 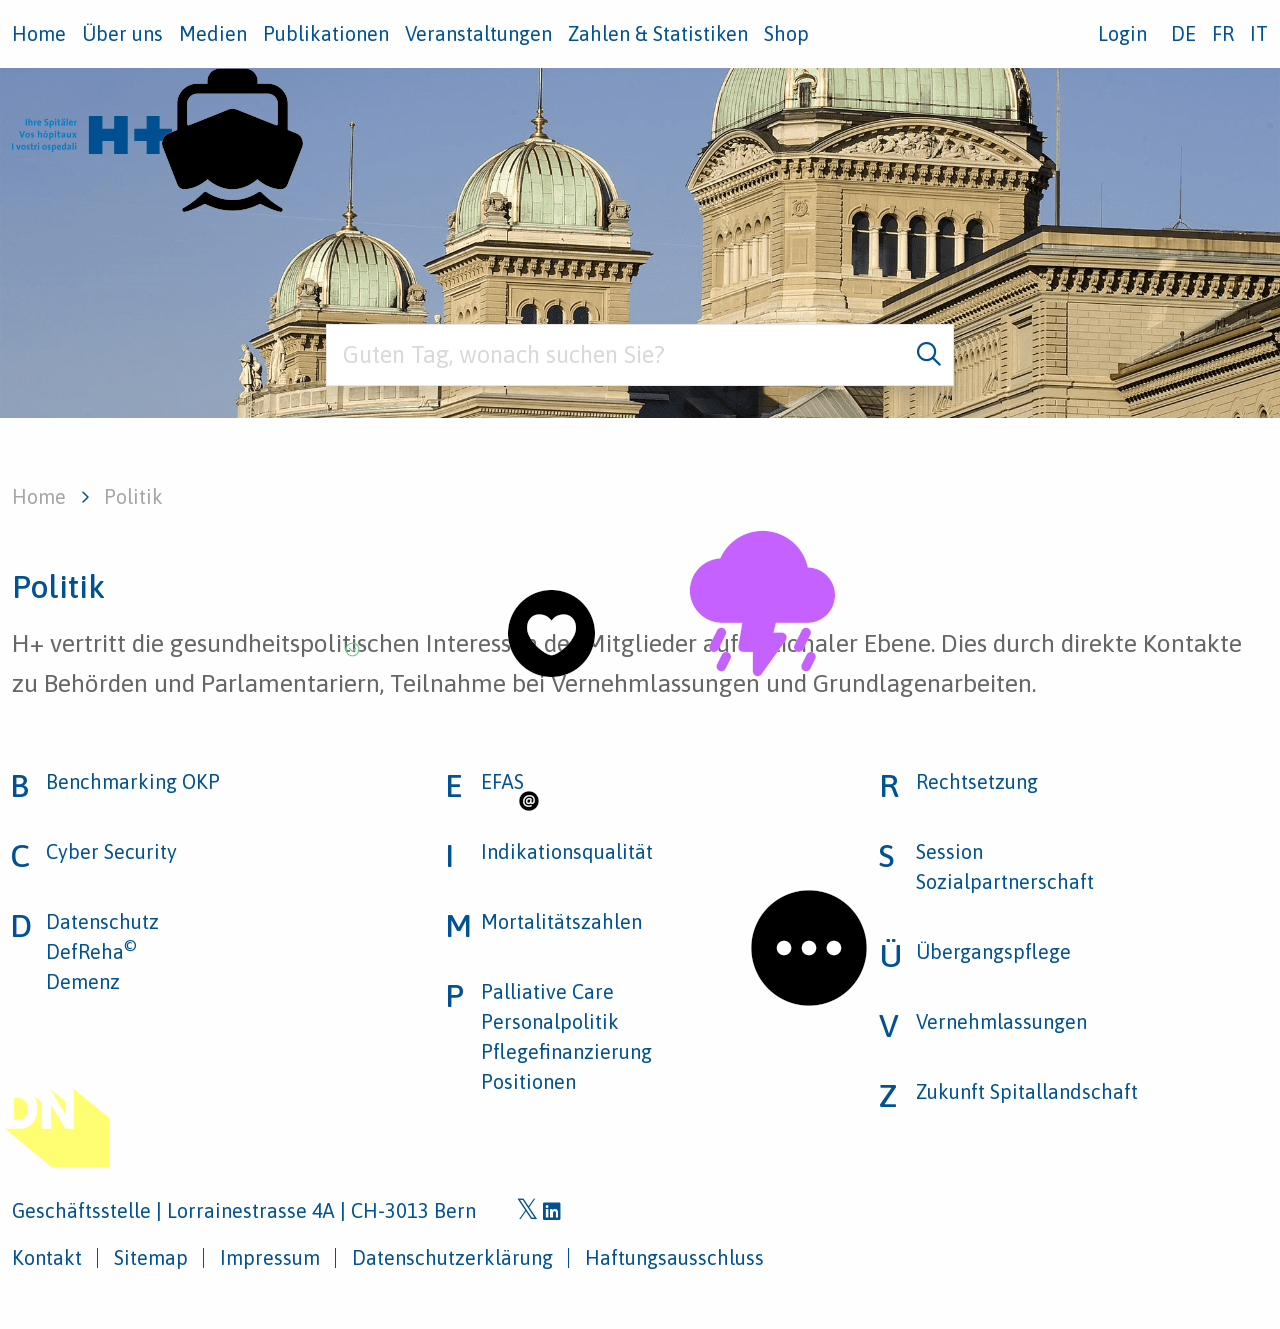 What do you see at coordinates (529, 801) in the screenshot?
I see `access email or contact options` at bounding box center [529, 801].